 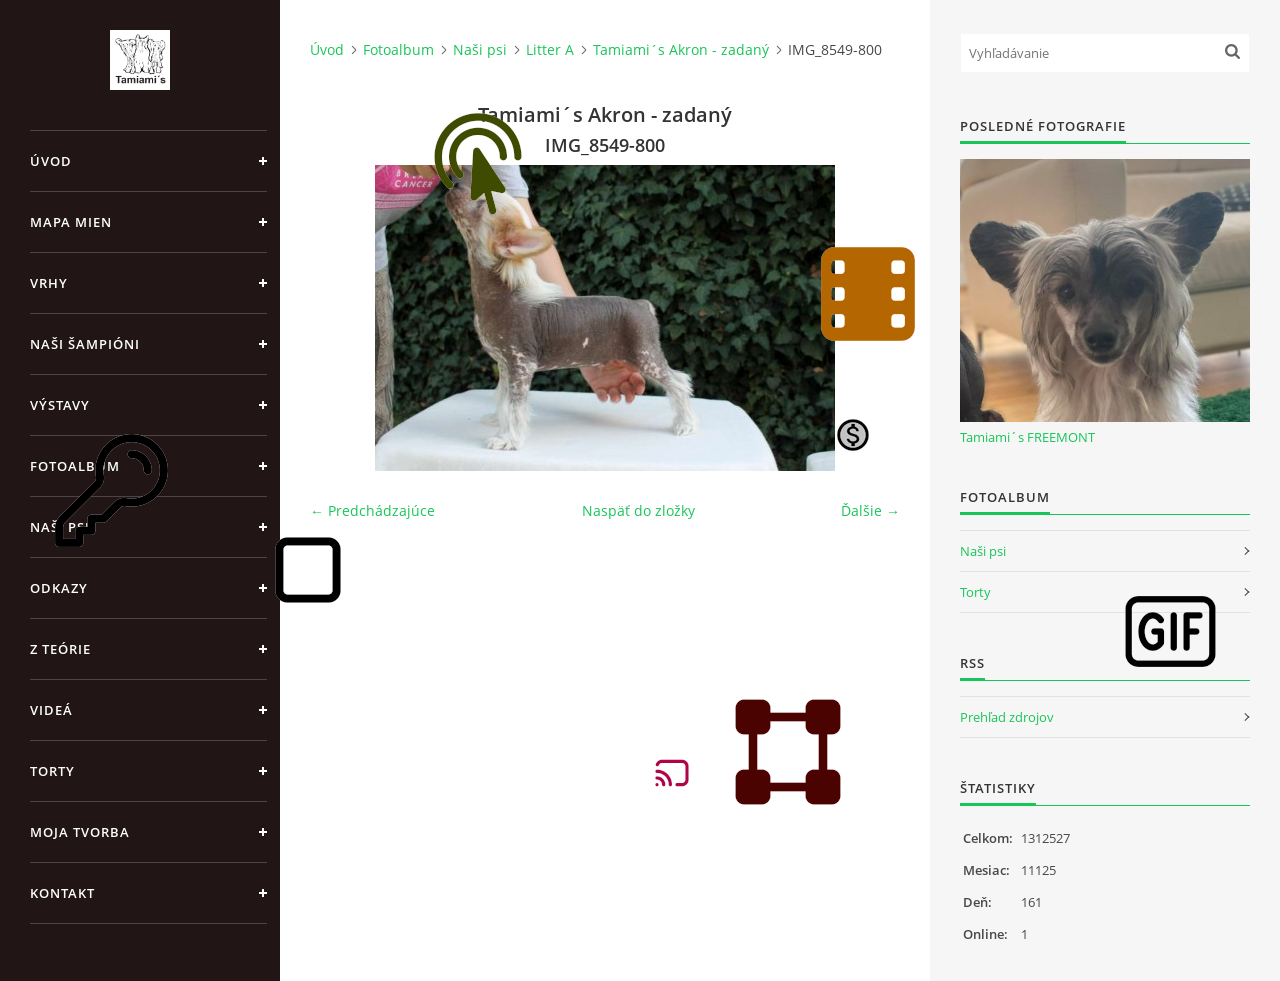 I want to click on view earnings or revenue, so click(x=853, y=435).